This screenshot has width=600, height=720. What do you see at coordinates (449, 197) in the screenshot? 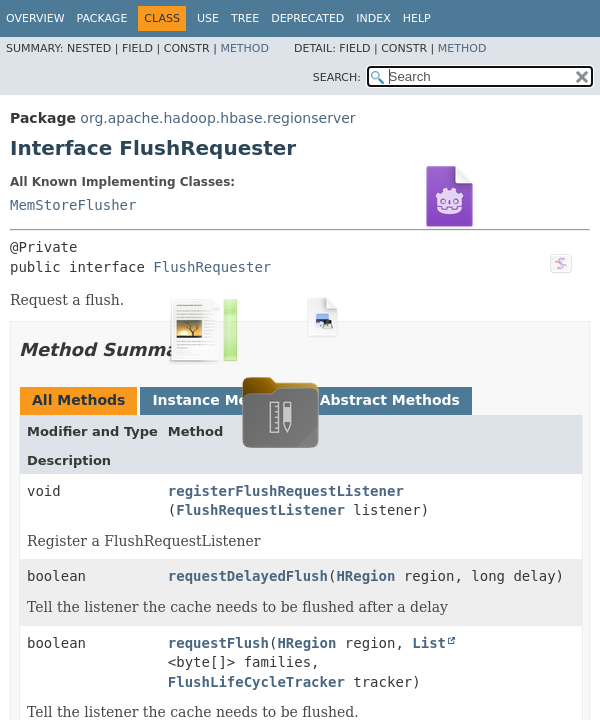
I see `a godot game engine scene file` at bounding box center [449, 197].